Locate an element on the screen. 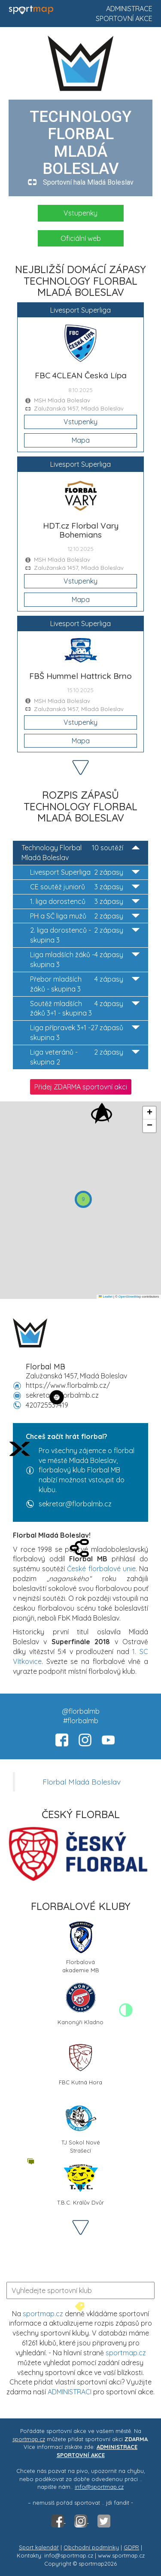 The height and width of the screenshot is (2576, 161). nutanix company logo is located at coordinates (20, 1449).